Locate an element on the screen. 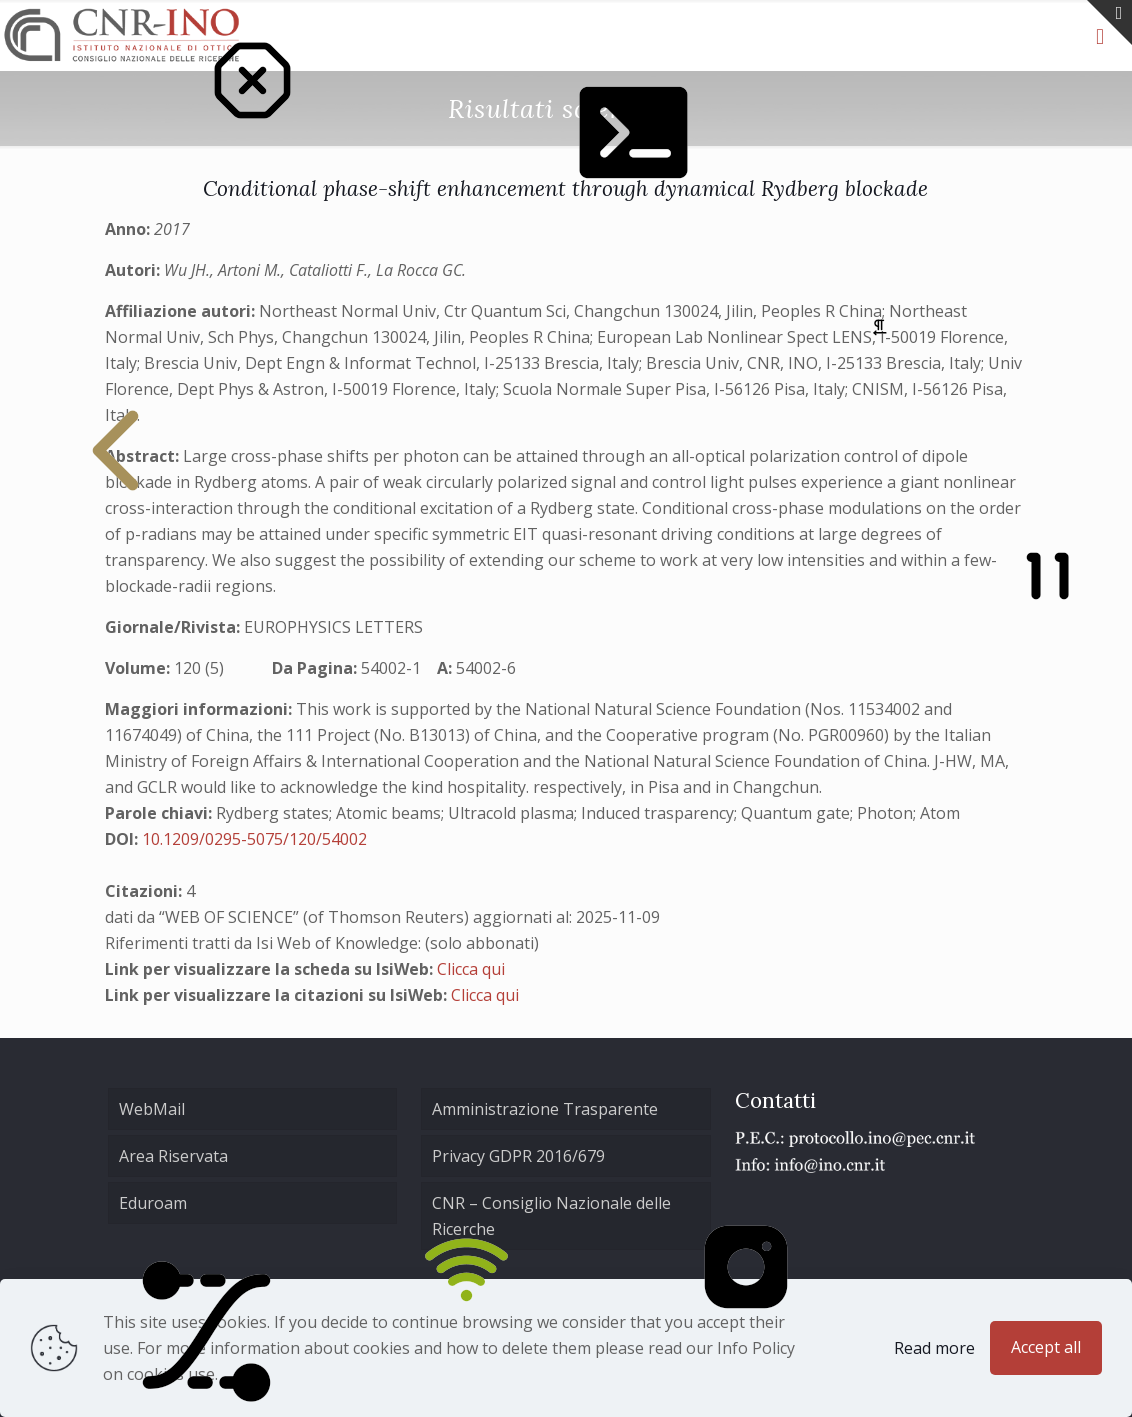 This screenshot has width=1132, height=1417. adjust animation easing curve control points is located at coordinates (206, 1331).